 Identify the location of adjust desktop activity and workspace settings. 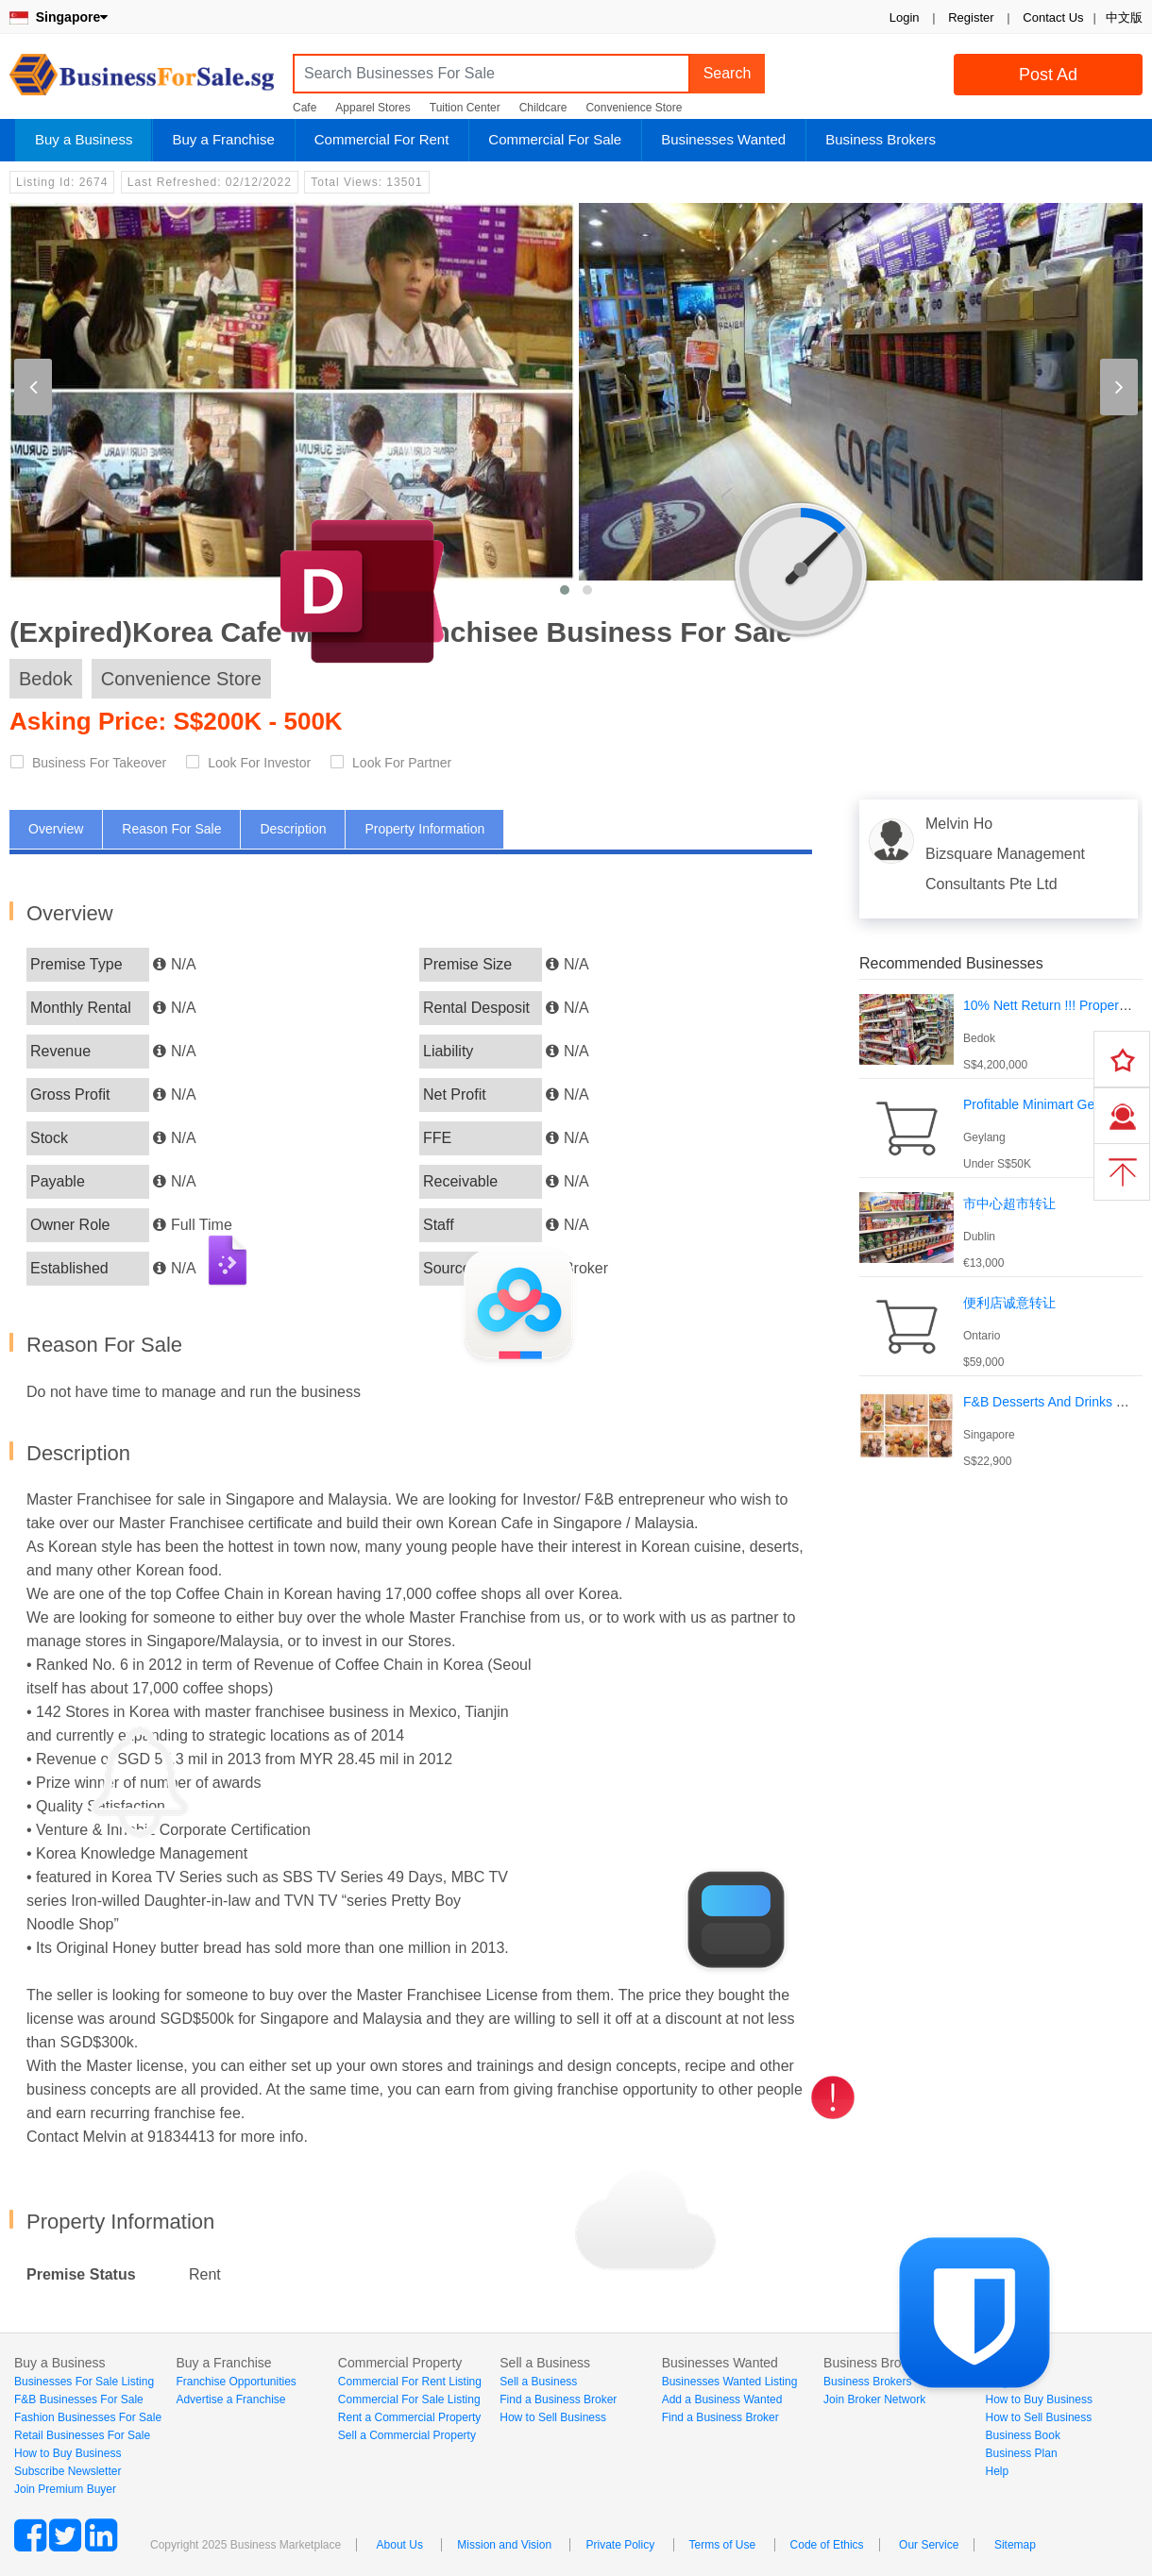
(736, 1921).